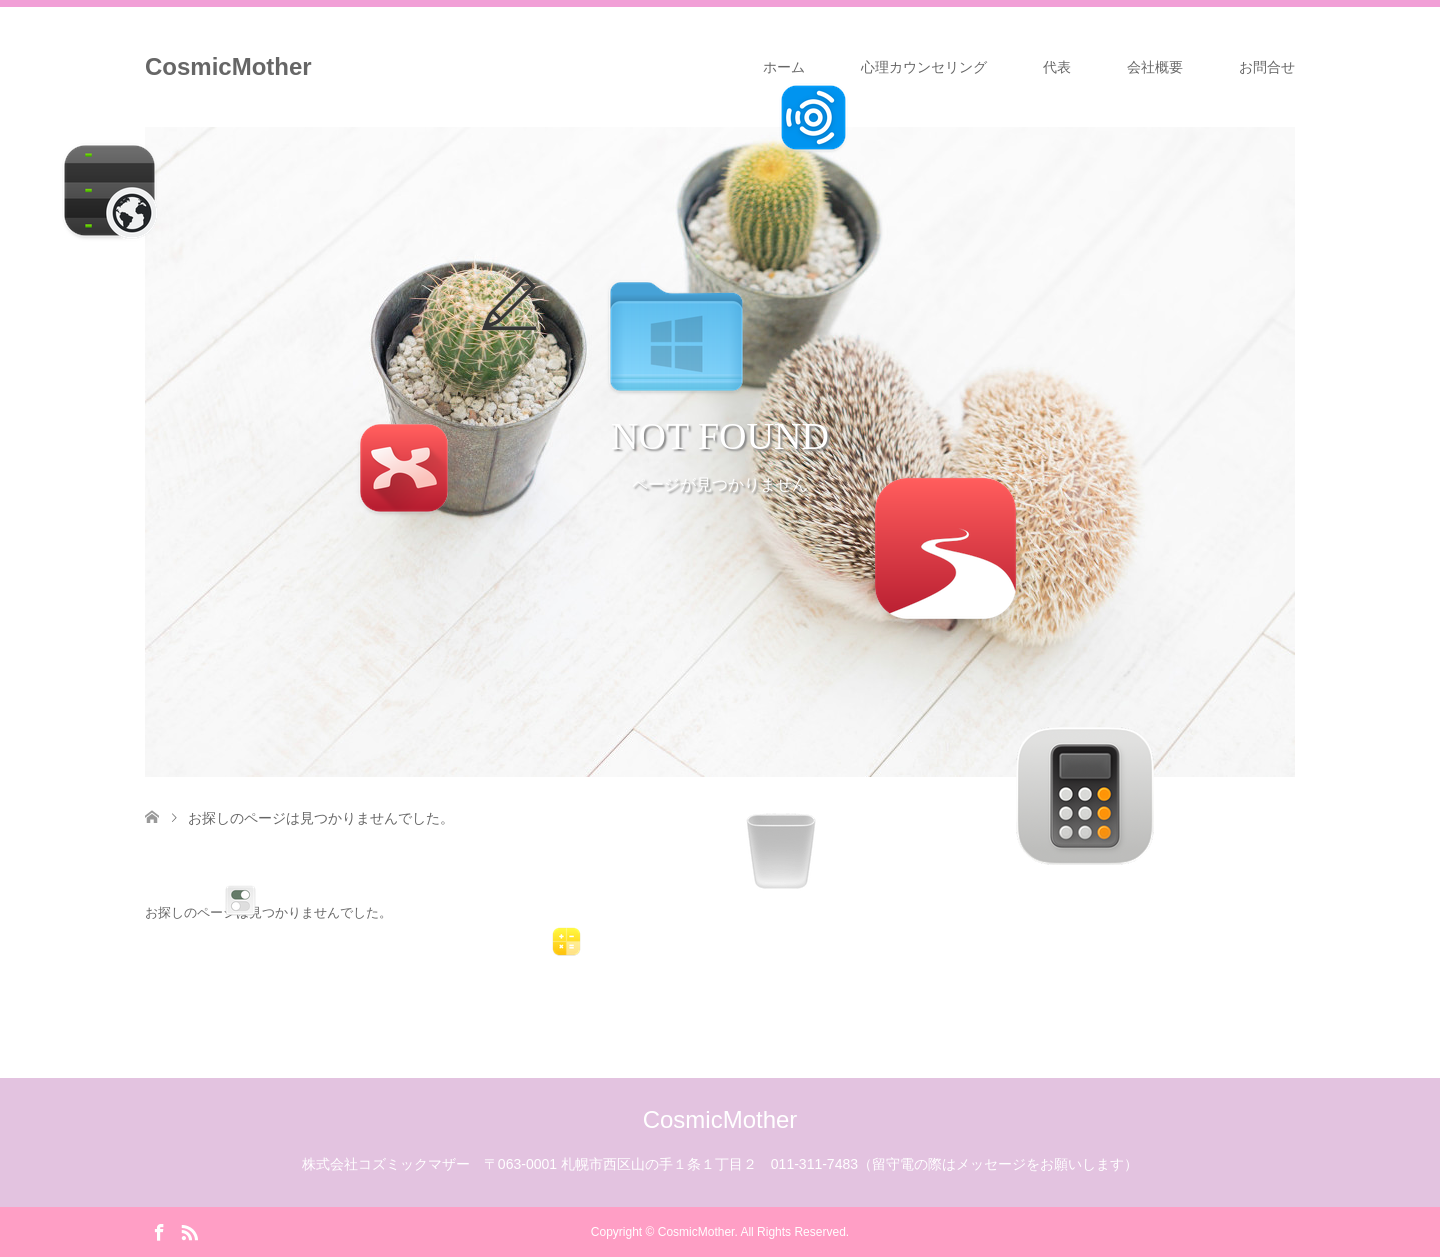 The height and width of the screenshot is (1257, 1440). Describe the element at coordinates (404, 468) in the screenshot. I see `open xmind mind mapping application` at that location.